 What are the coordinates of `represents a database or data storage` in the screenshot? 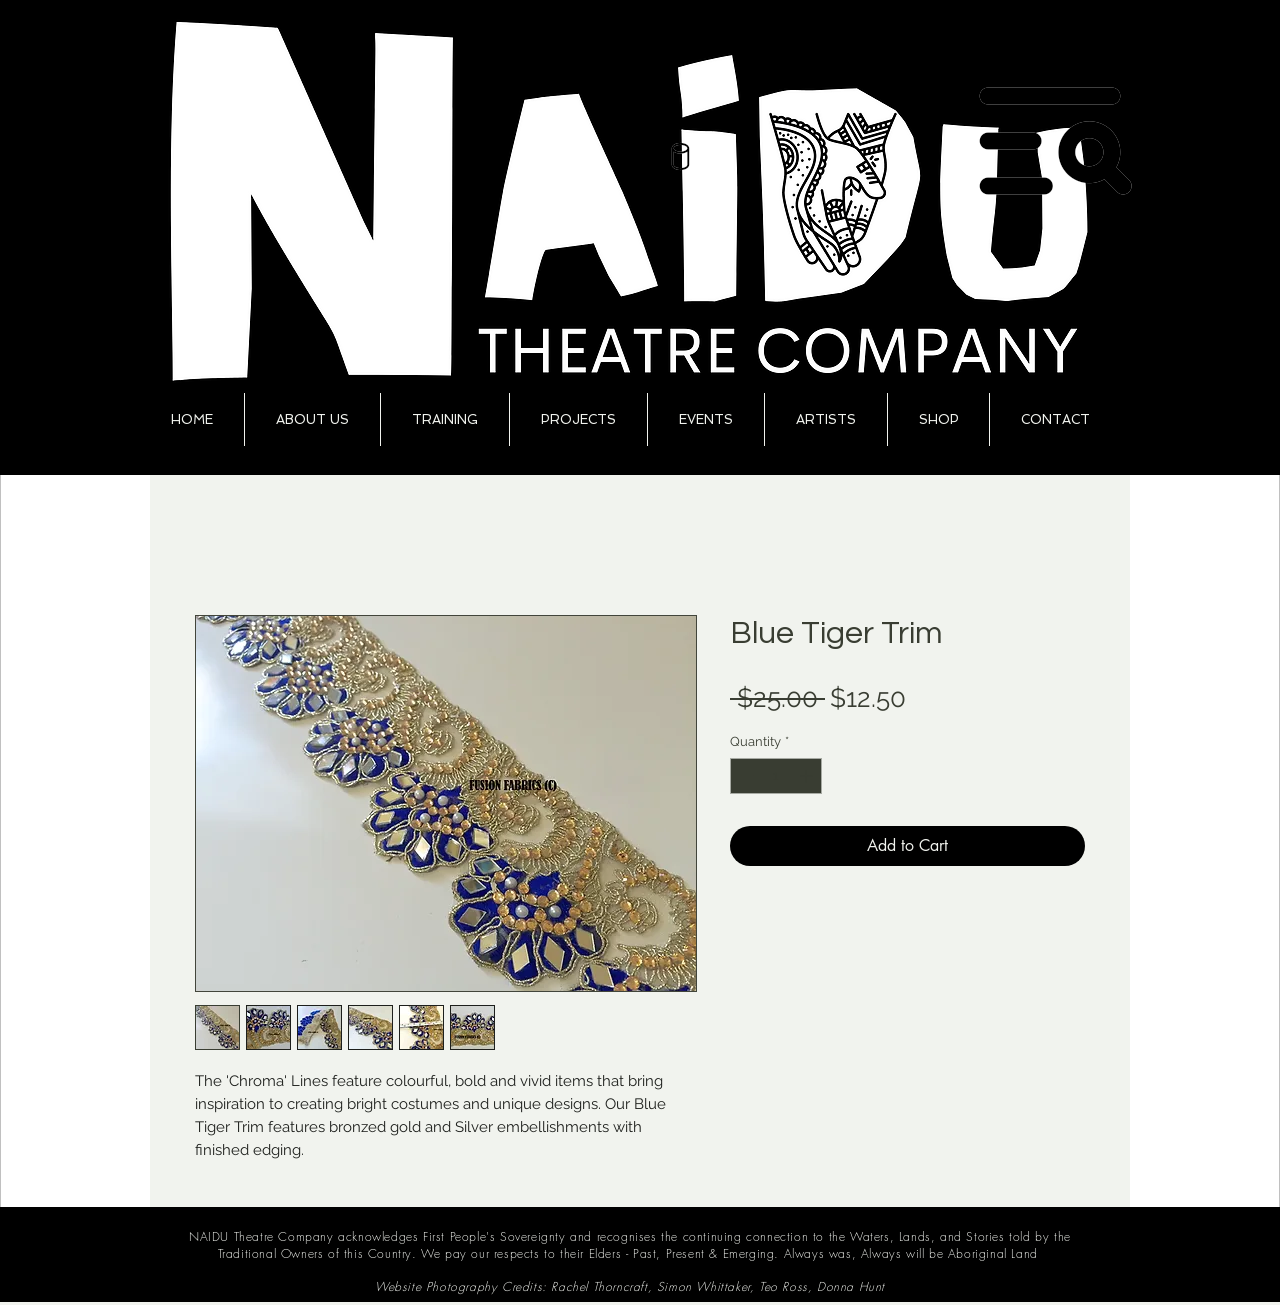 It's located at (680, 156).